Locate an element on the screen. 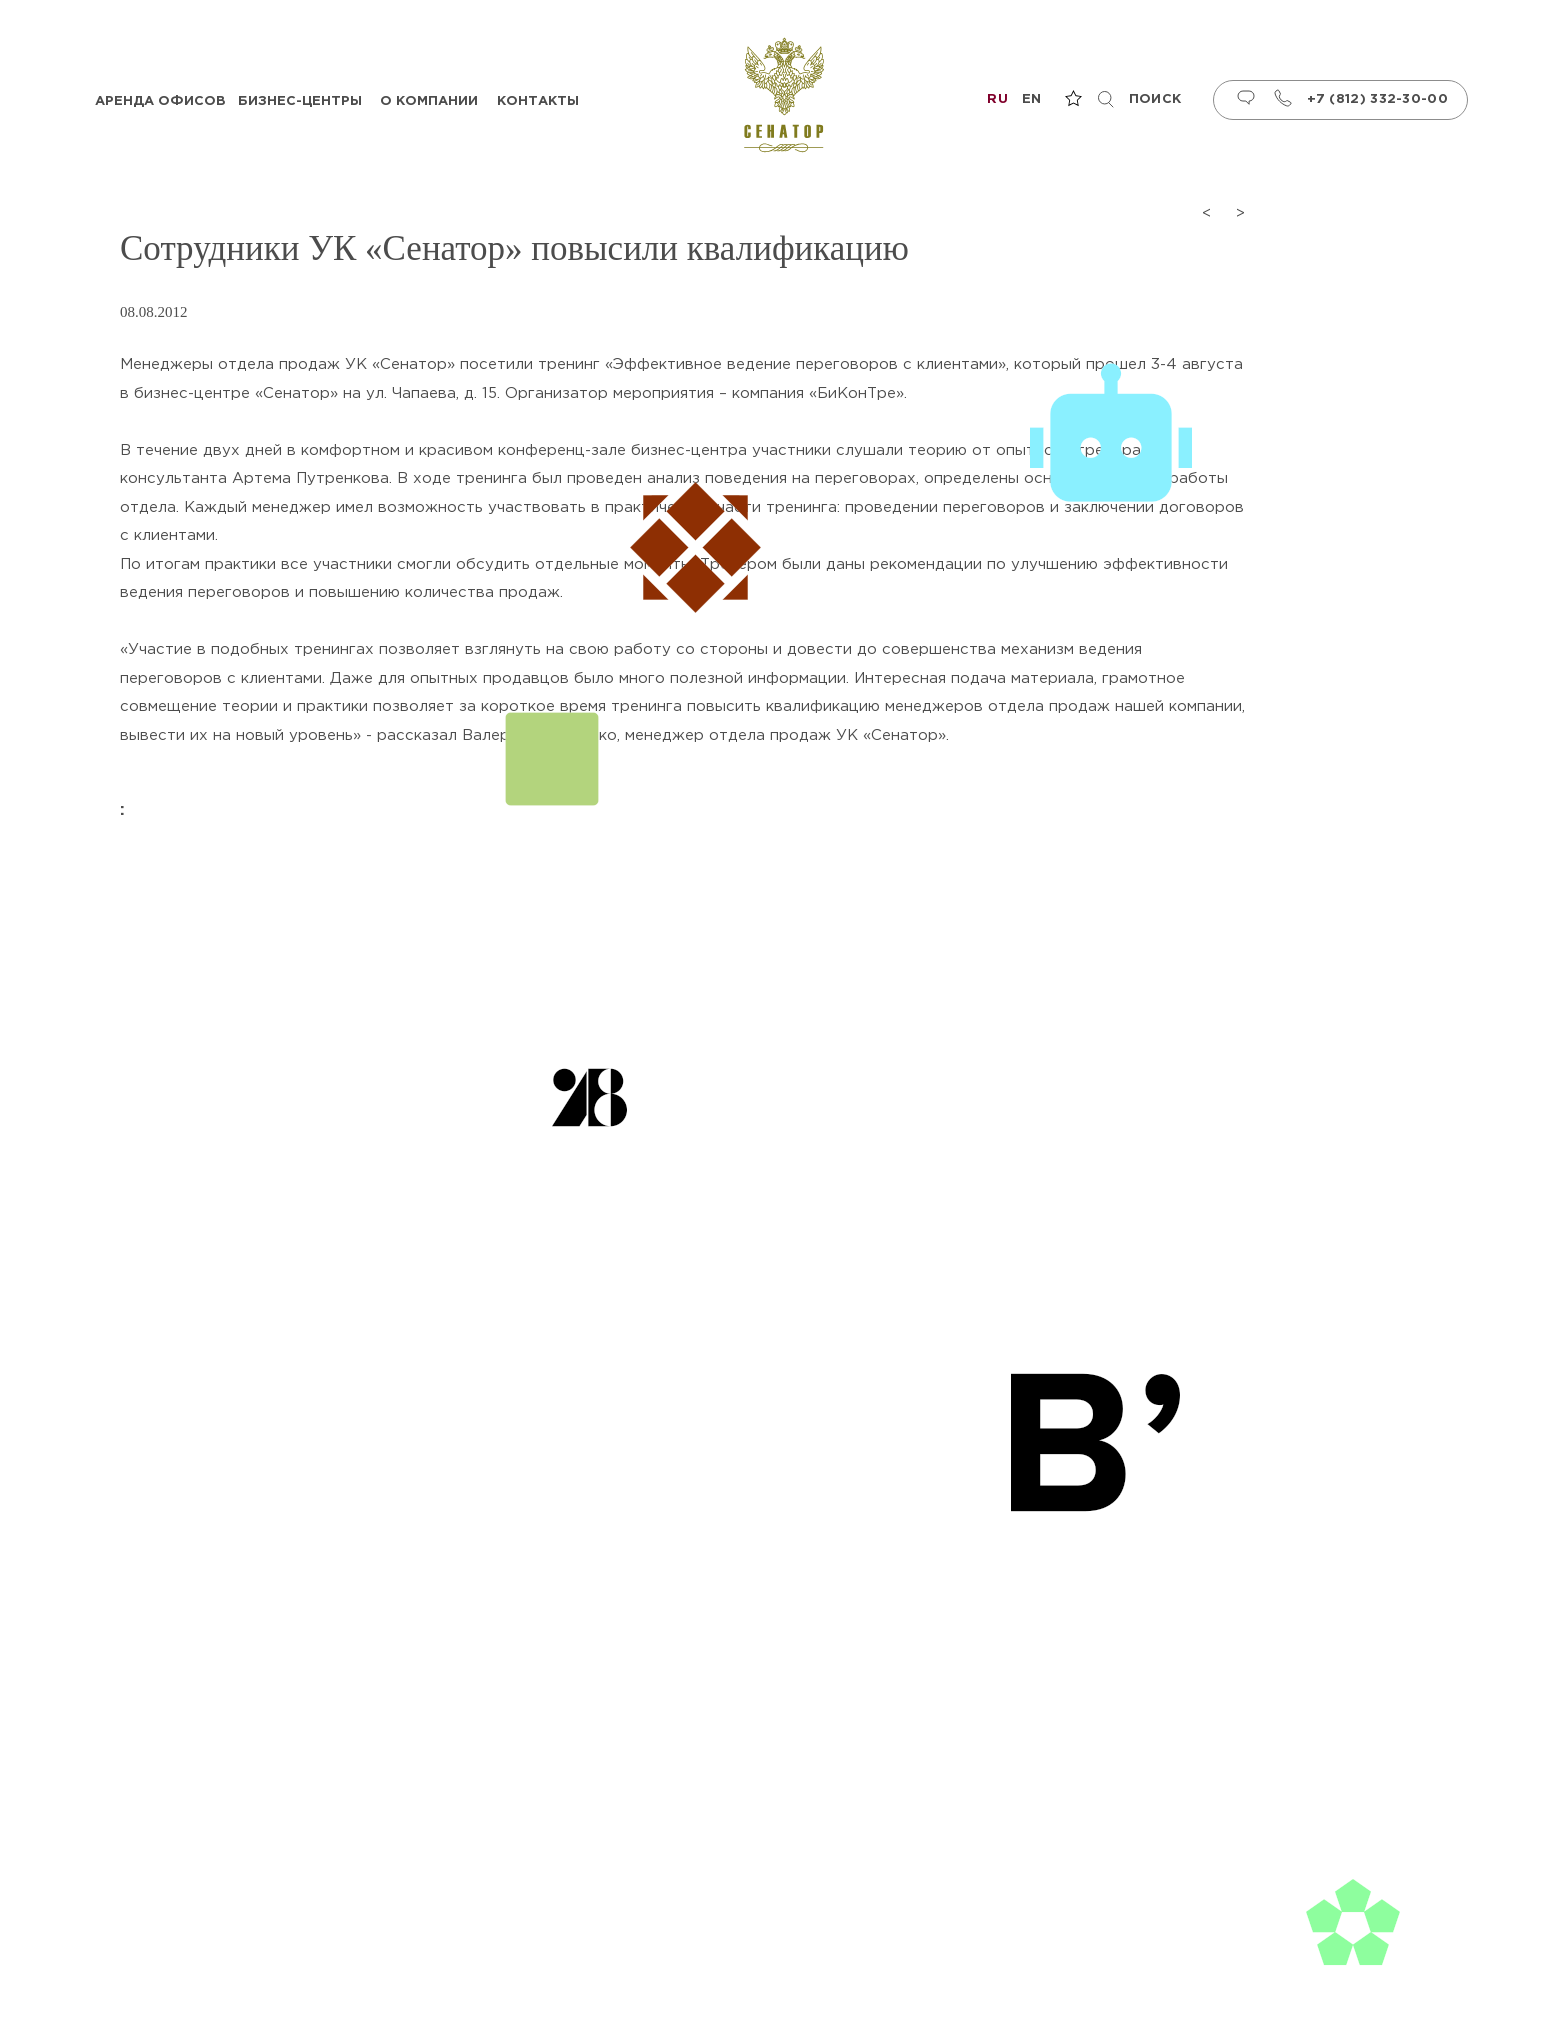 The image size is (1568, 2024). centos linux operating system logo is located at coordinates (695, 547).